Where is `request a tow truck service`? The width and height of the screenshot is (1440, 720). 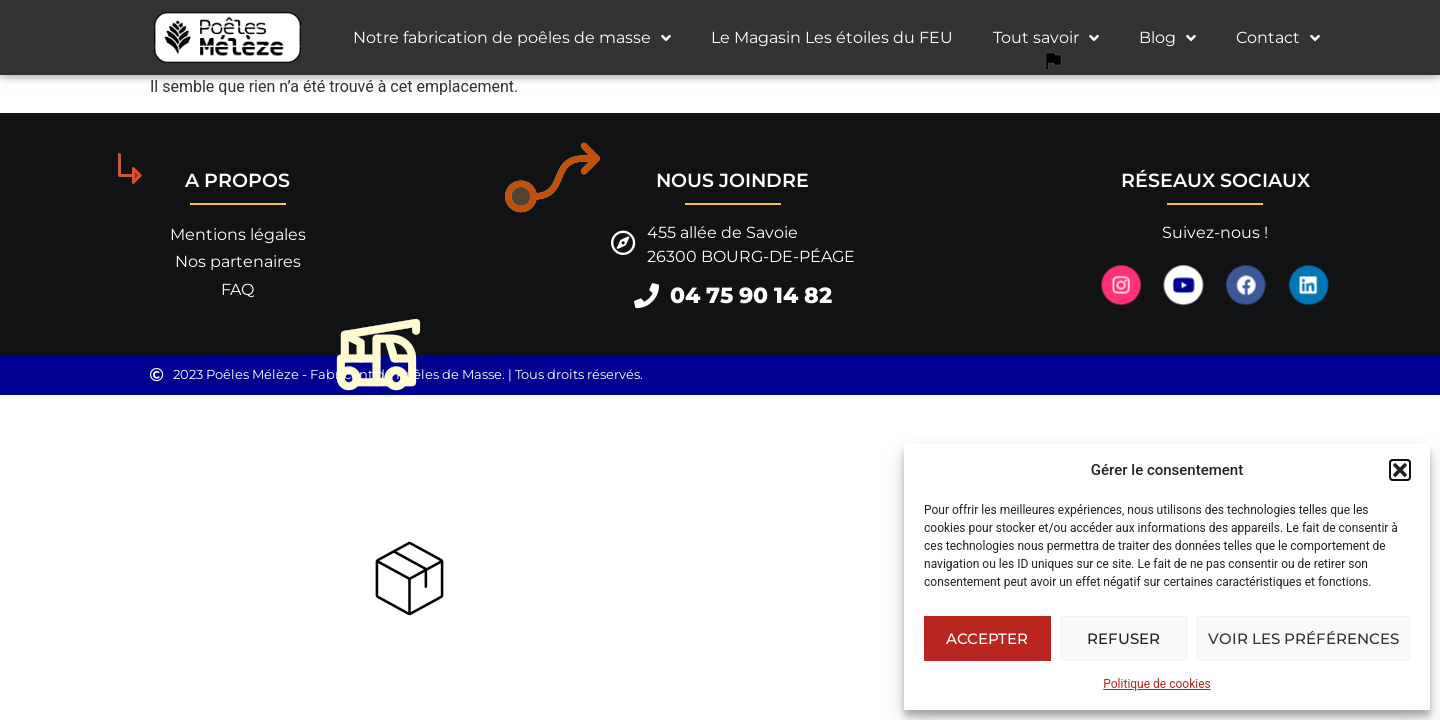 request a tow truck service is located at coordinates (376, 358).